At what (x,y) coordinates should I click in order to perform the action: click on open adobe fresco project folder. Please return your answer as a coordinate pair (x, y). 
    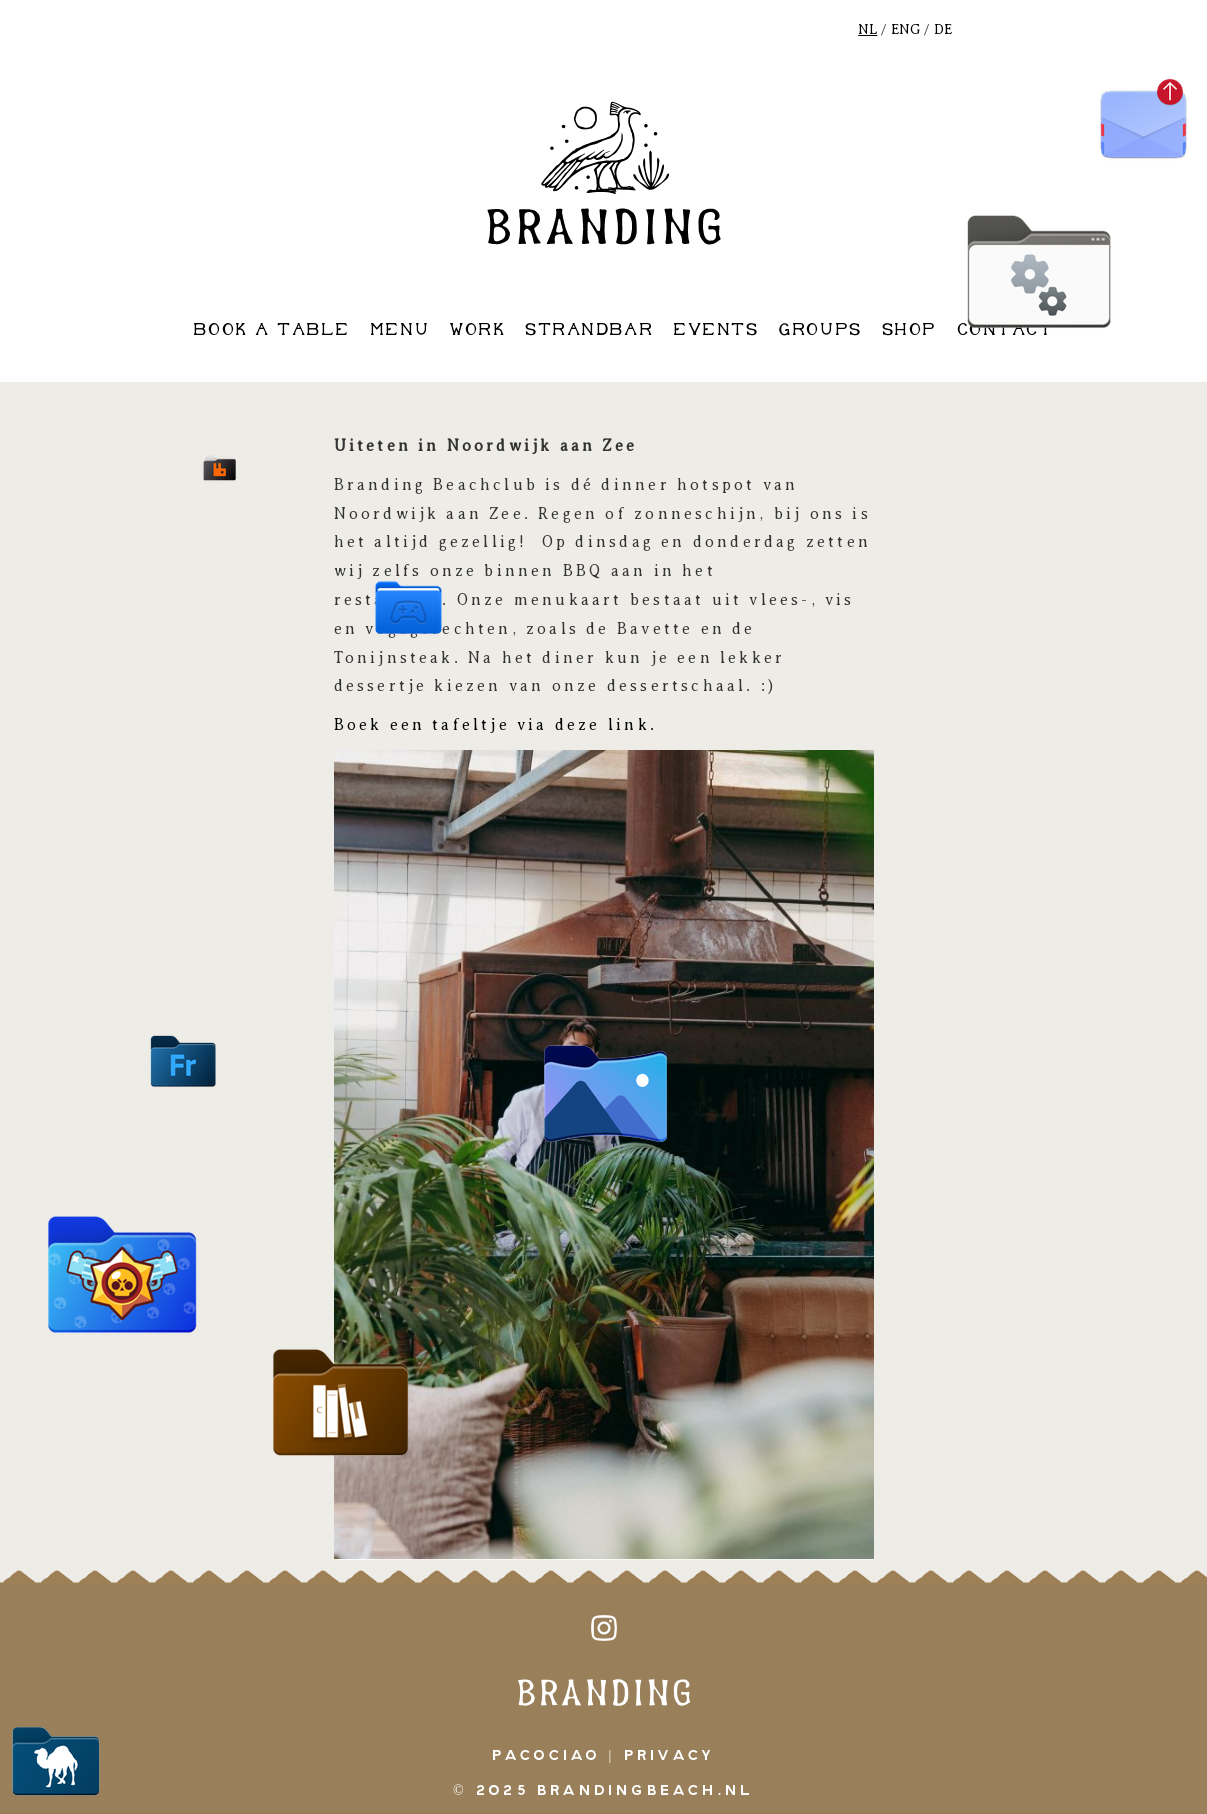
    Looking at the image, I should click on (183, 1063).